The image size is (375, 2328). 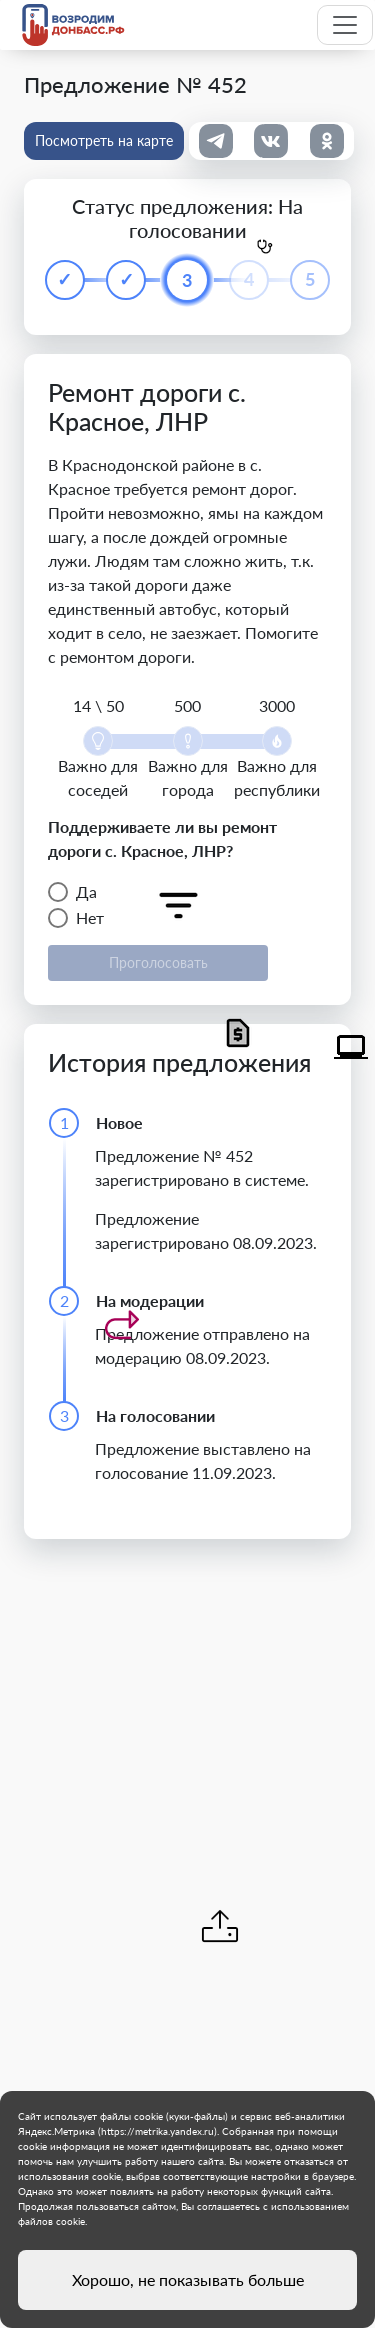 What do you see at coordinates (351, 1048) in the screenshot?
I see `access windows laptop or PC settings` at bounding box center [351, 1048].